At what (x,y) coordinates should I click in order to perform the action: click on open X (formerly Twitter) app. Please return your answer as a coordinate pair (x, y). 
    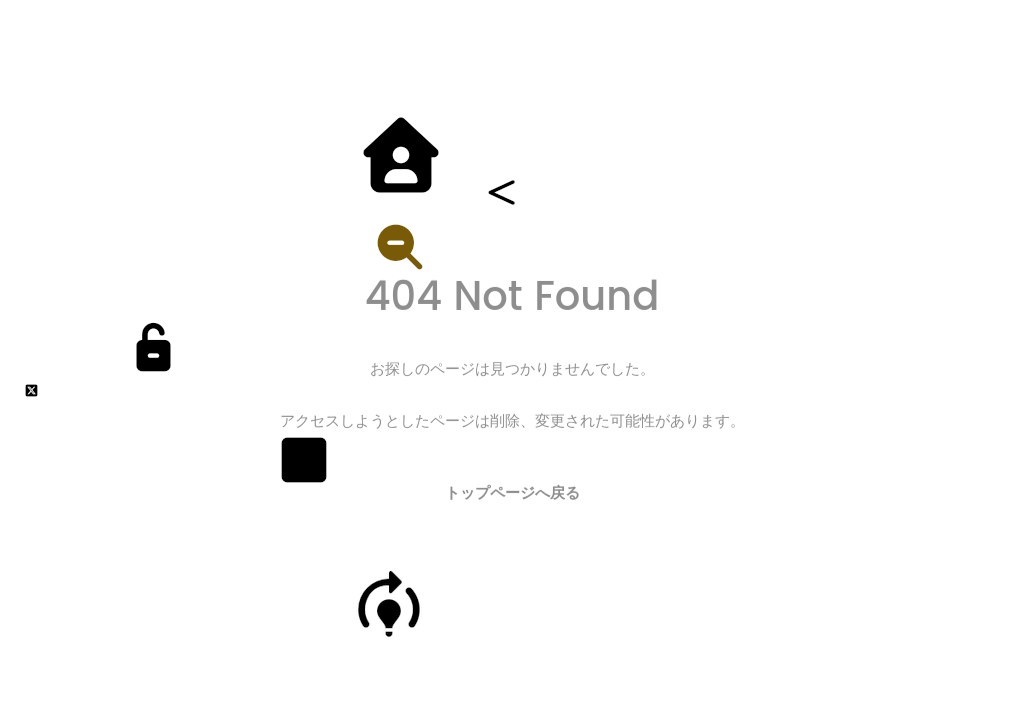
    Looking at the image, I should click on (31, 390).